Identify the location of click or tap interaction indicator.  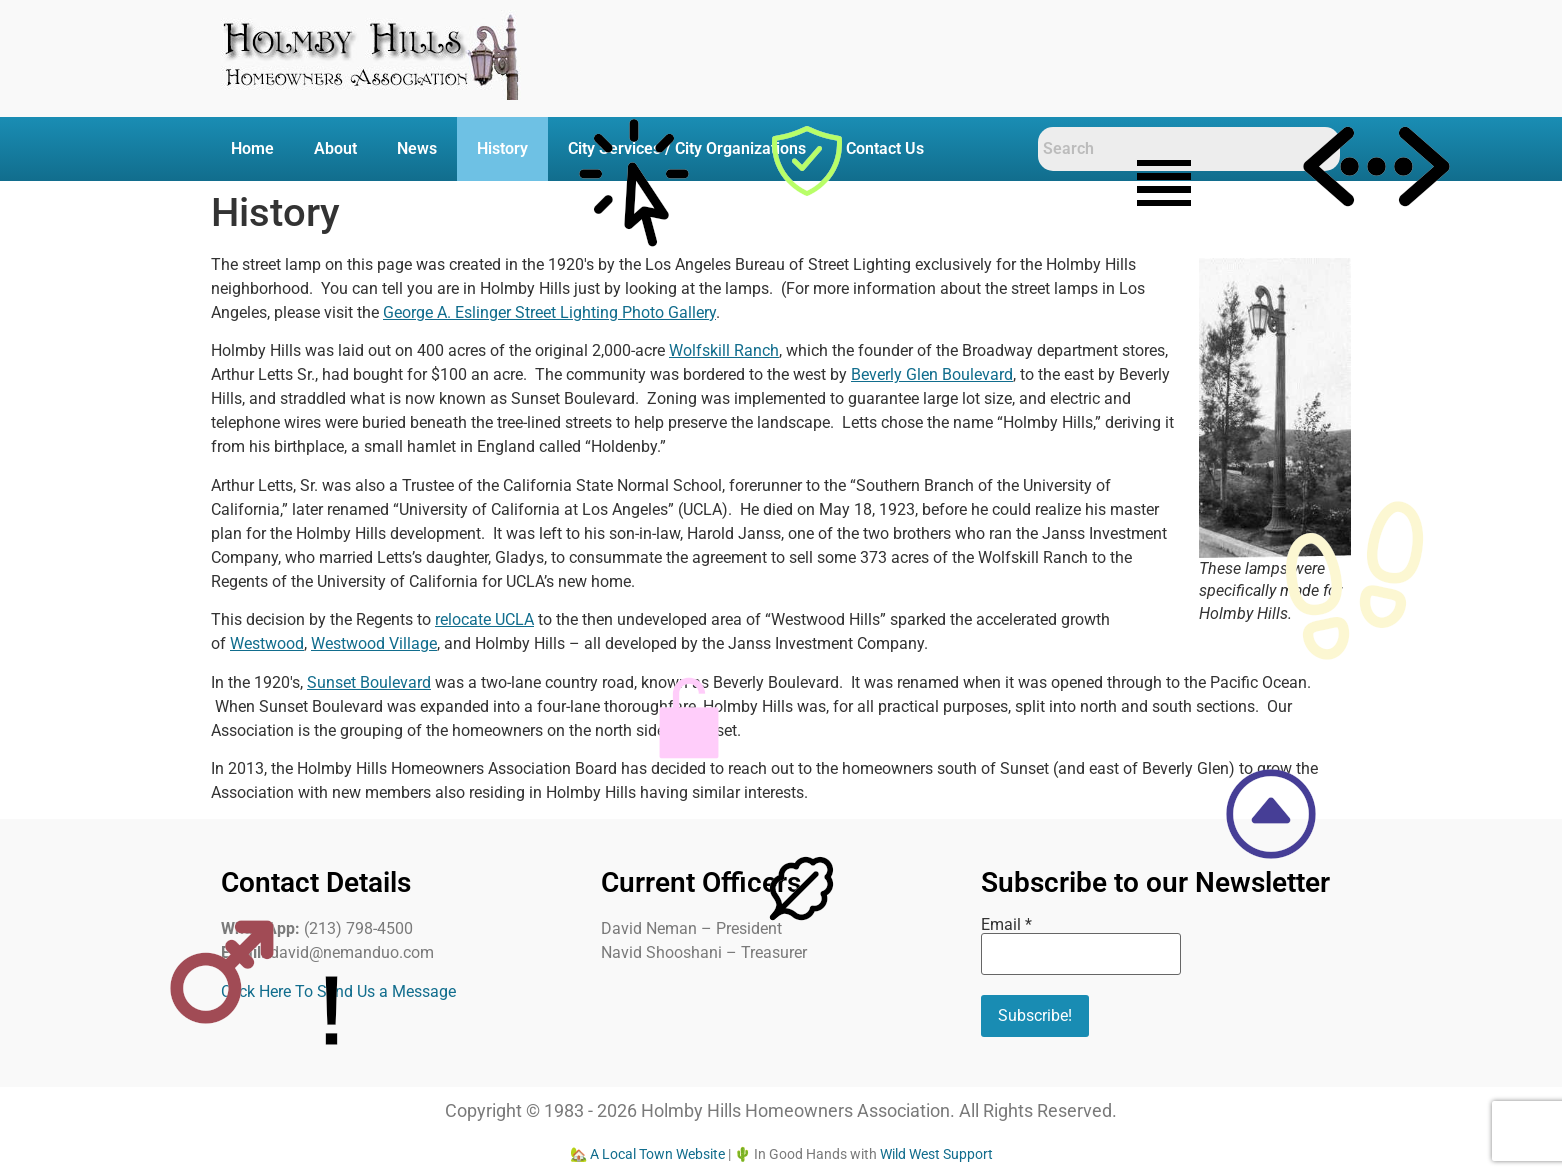
(634, 183).